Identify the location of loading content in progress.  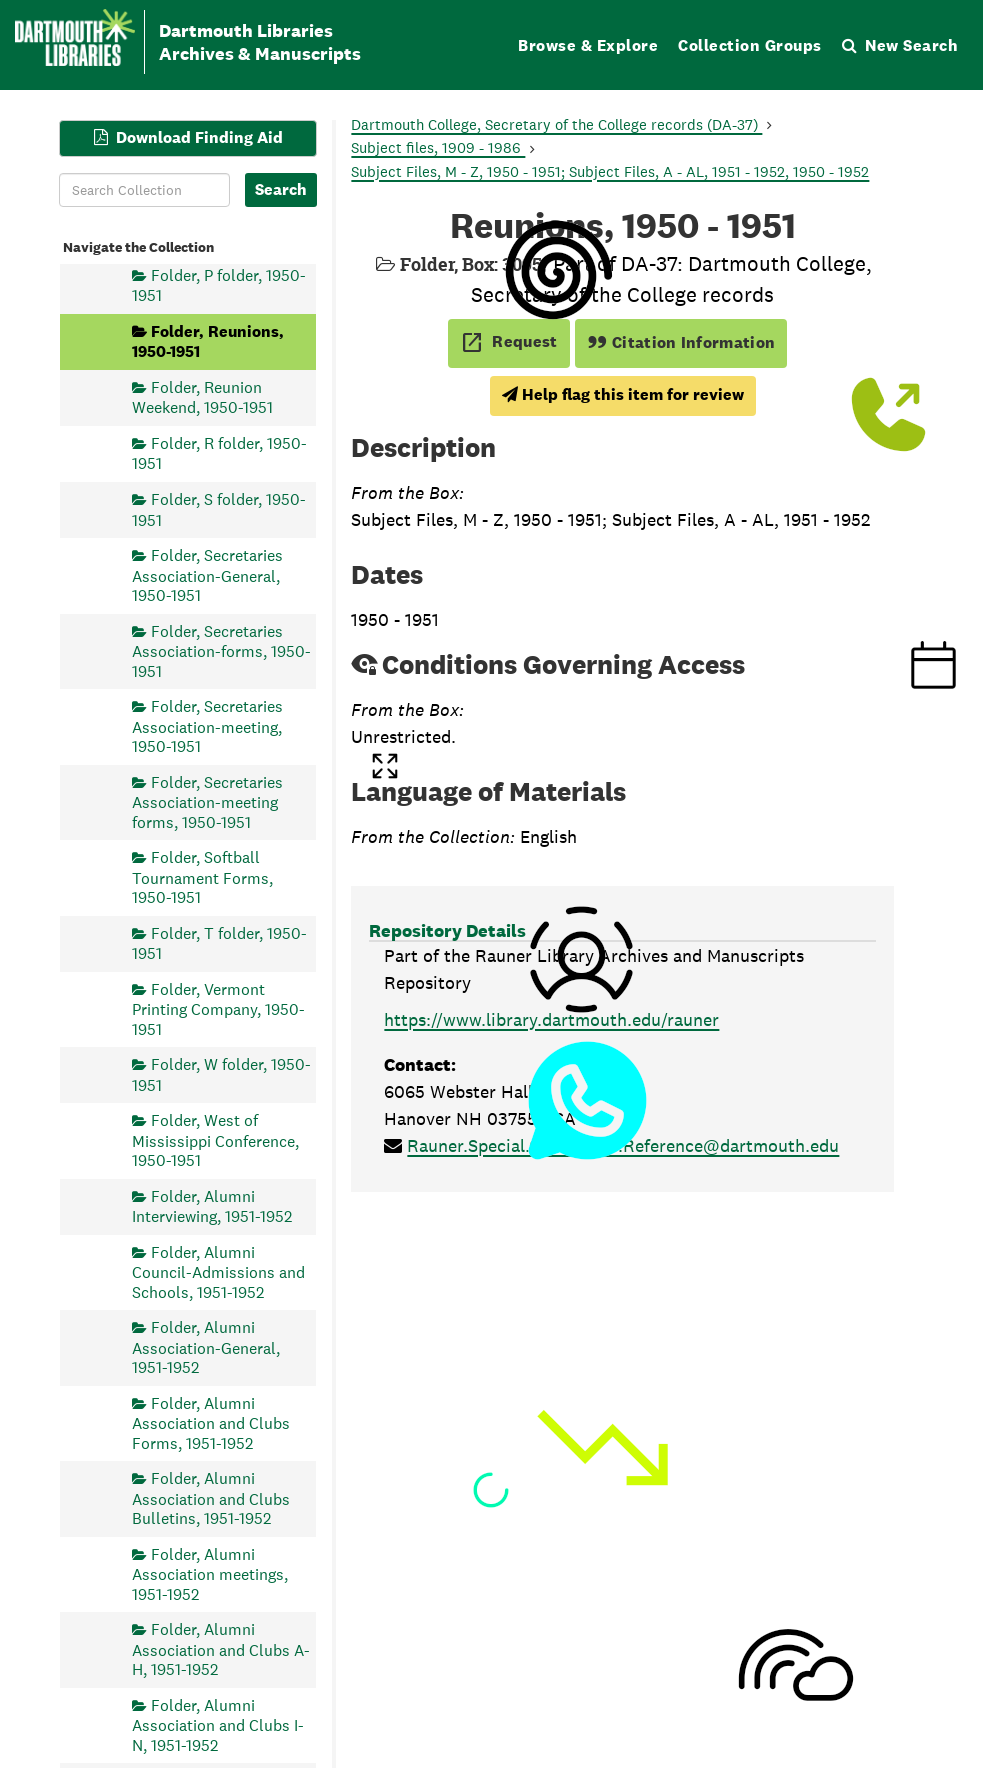
(491, 1490).